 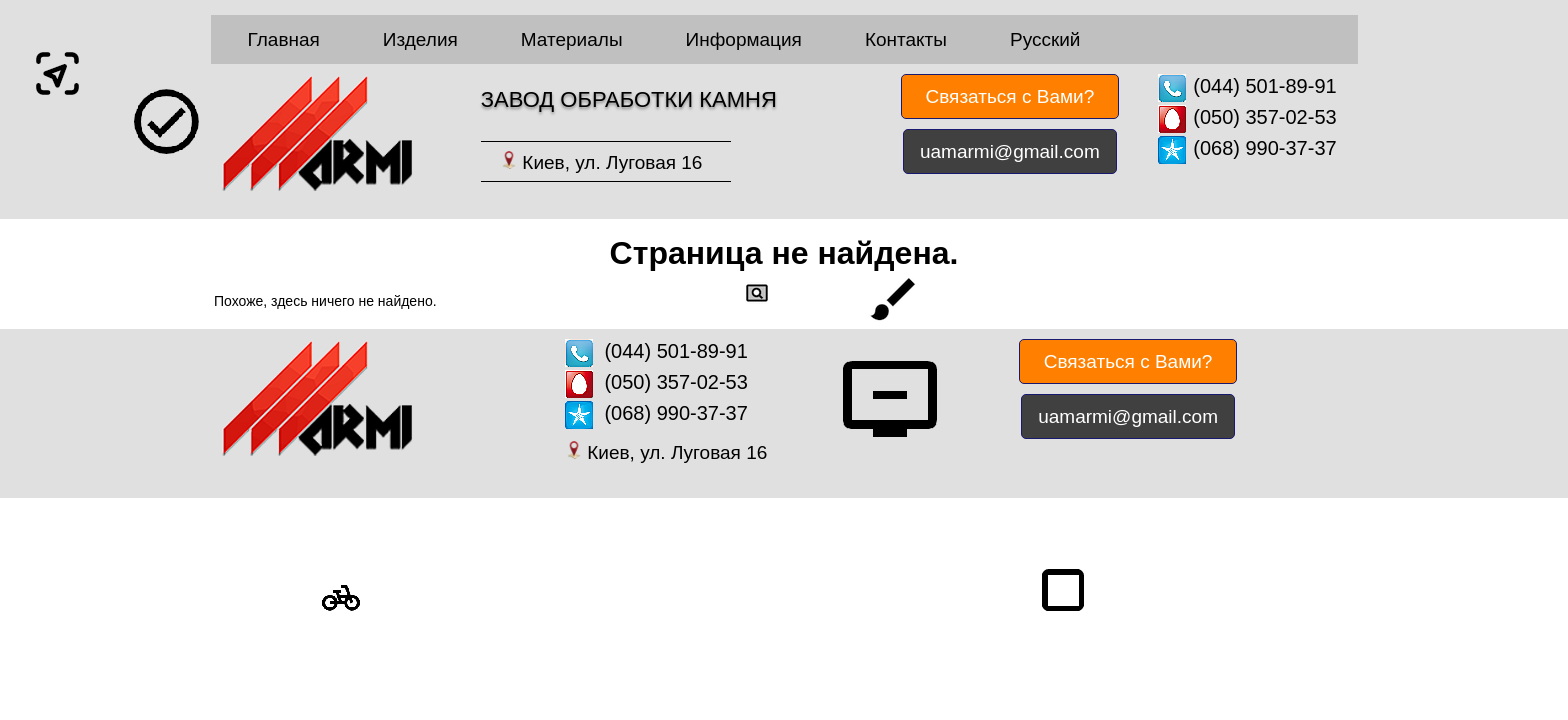 What do you see at coordinates (1063, 590) in the screenshot?
I see `crop image to square aspect ratio` at bounding box center [1063, 590].